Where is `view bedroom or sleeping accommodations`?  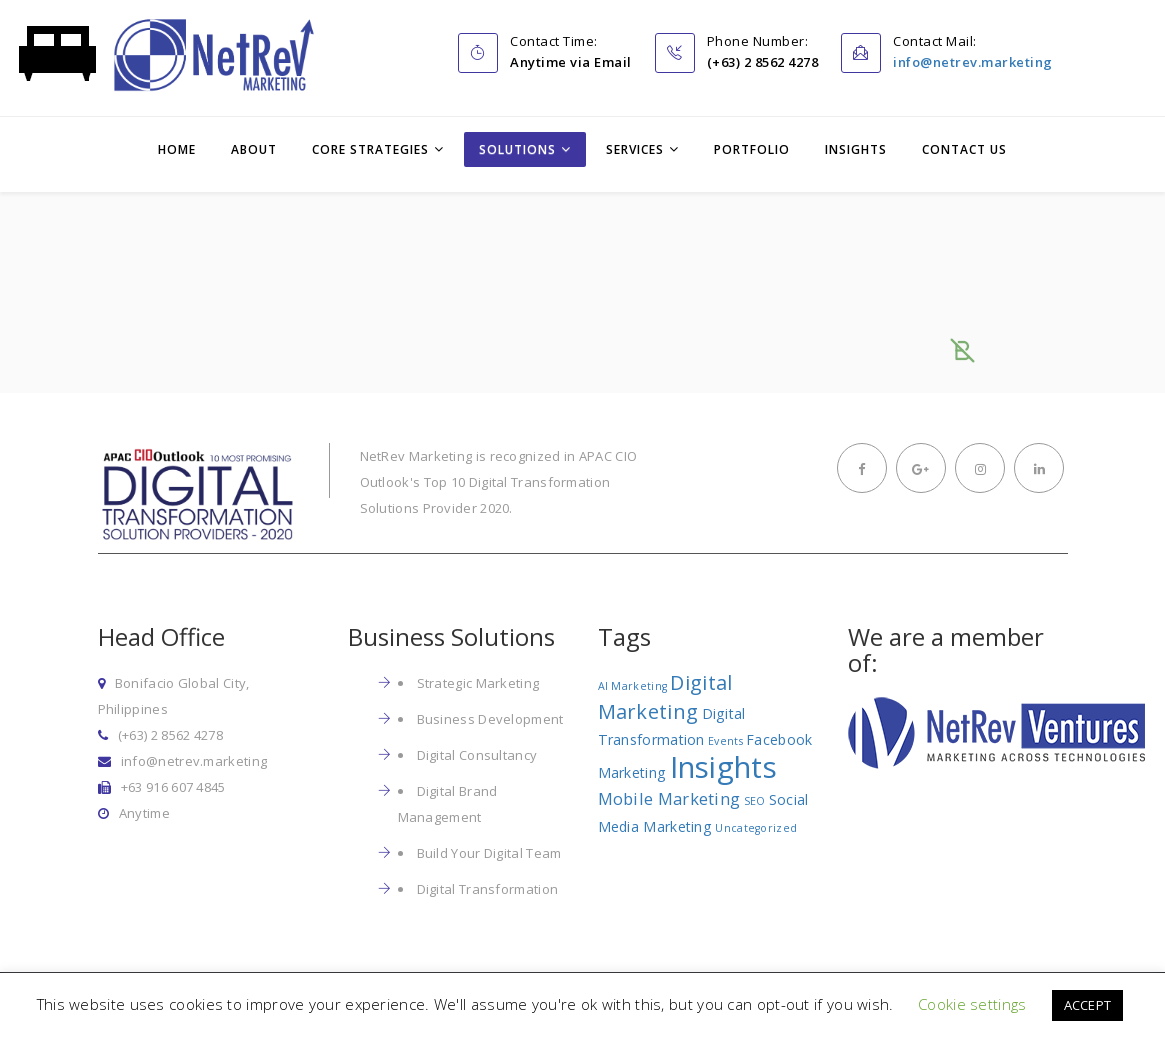
view bedroom or sleeping accommodations is located at coordinates (57, 53).